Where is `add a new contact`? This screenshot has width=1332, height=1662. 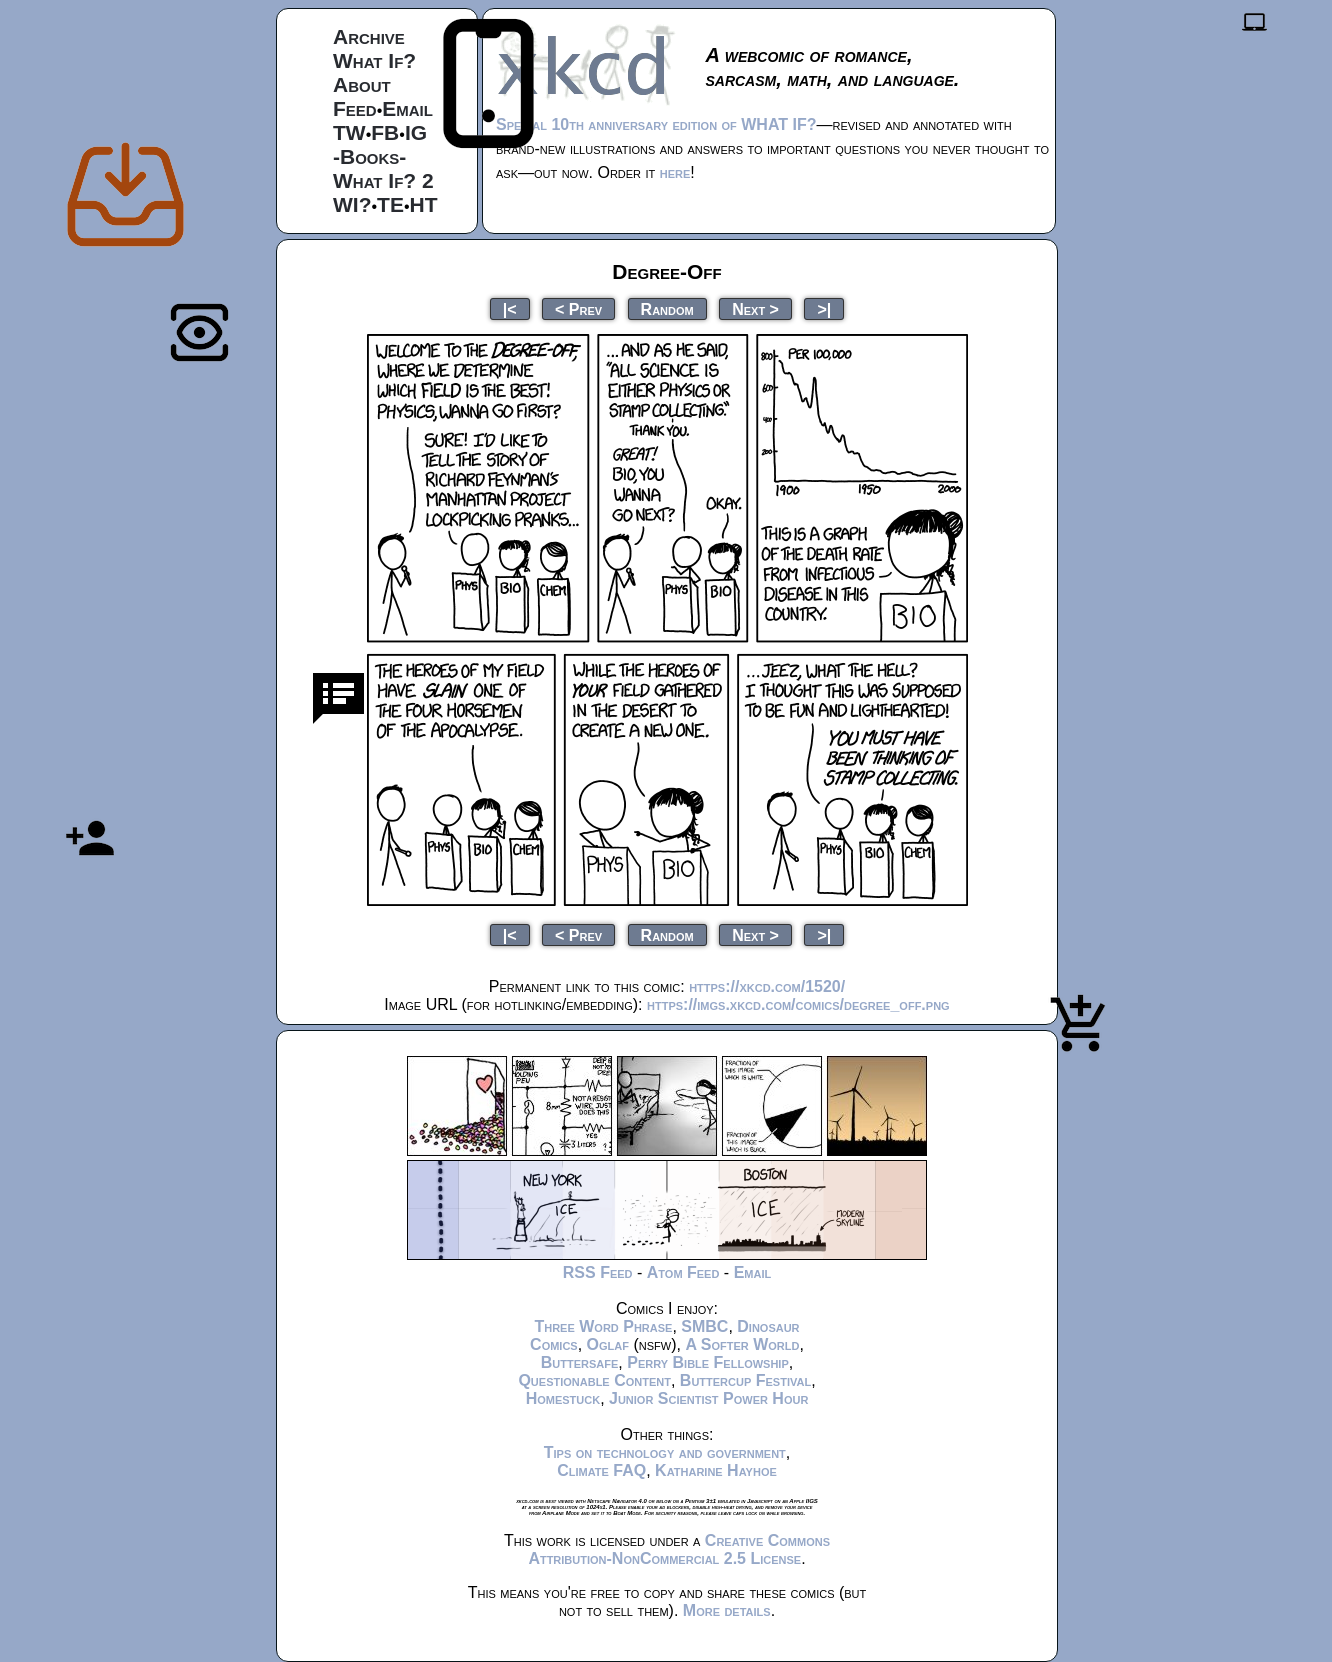 add a new contact is located at coordinates (90, 838).